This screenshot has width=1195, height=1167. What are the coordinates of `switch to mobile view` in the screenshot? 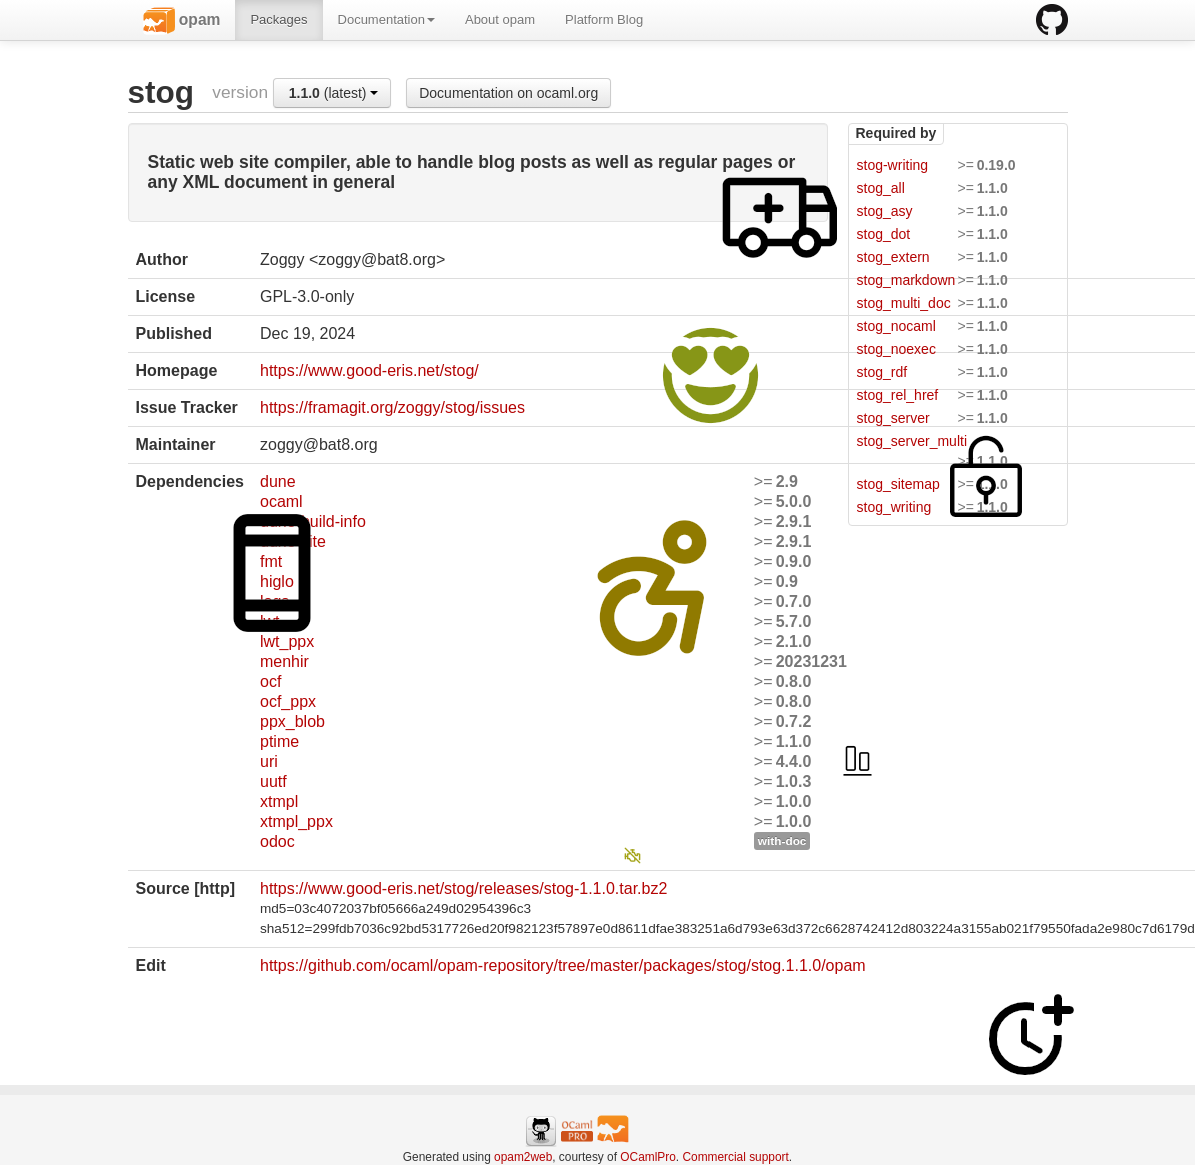 It's located at (272, 573).